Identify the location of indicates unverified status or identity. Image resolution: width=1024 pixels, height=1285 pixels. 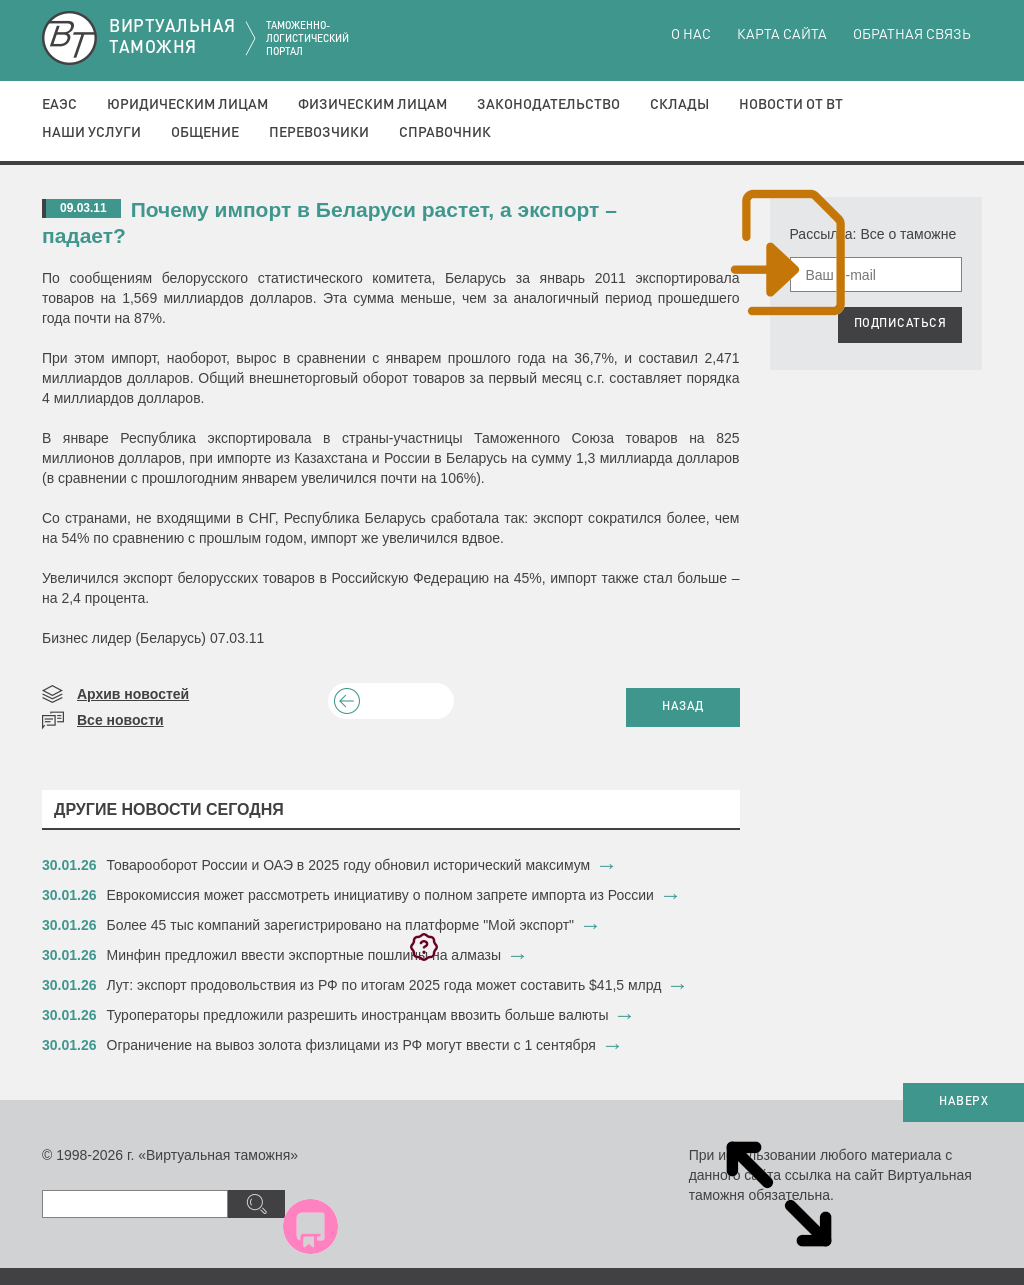
(424, 947).